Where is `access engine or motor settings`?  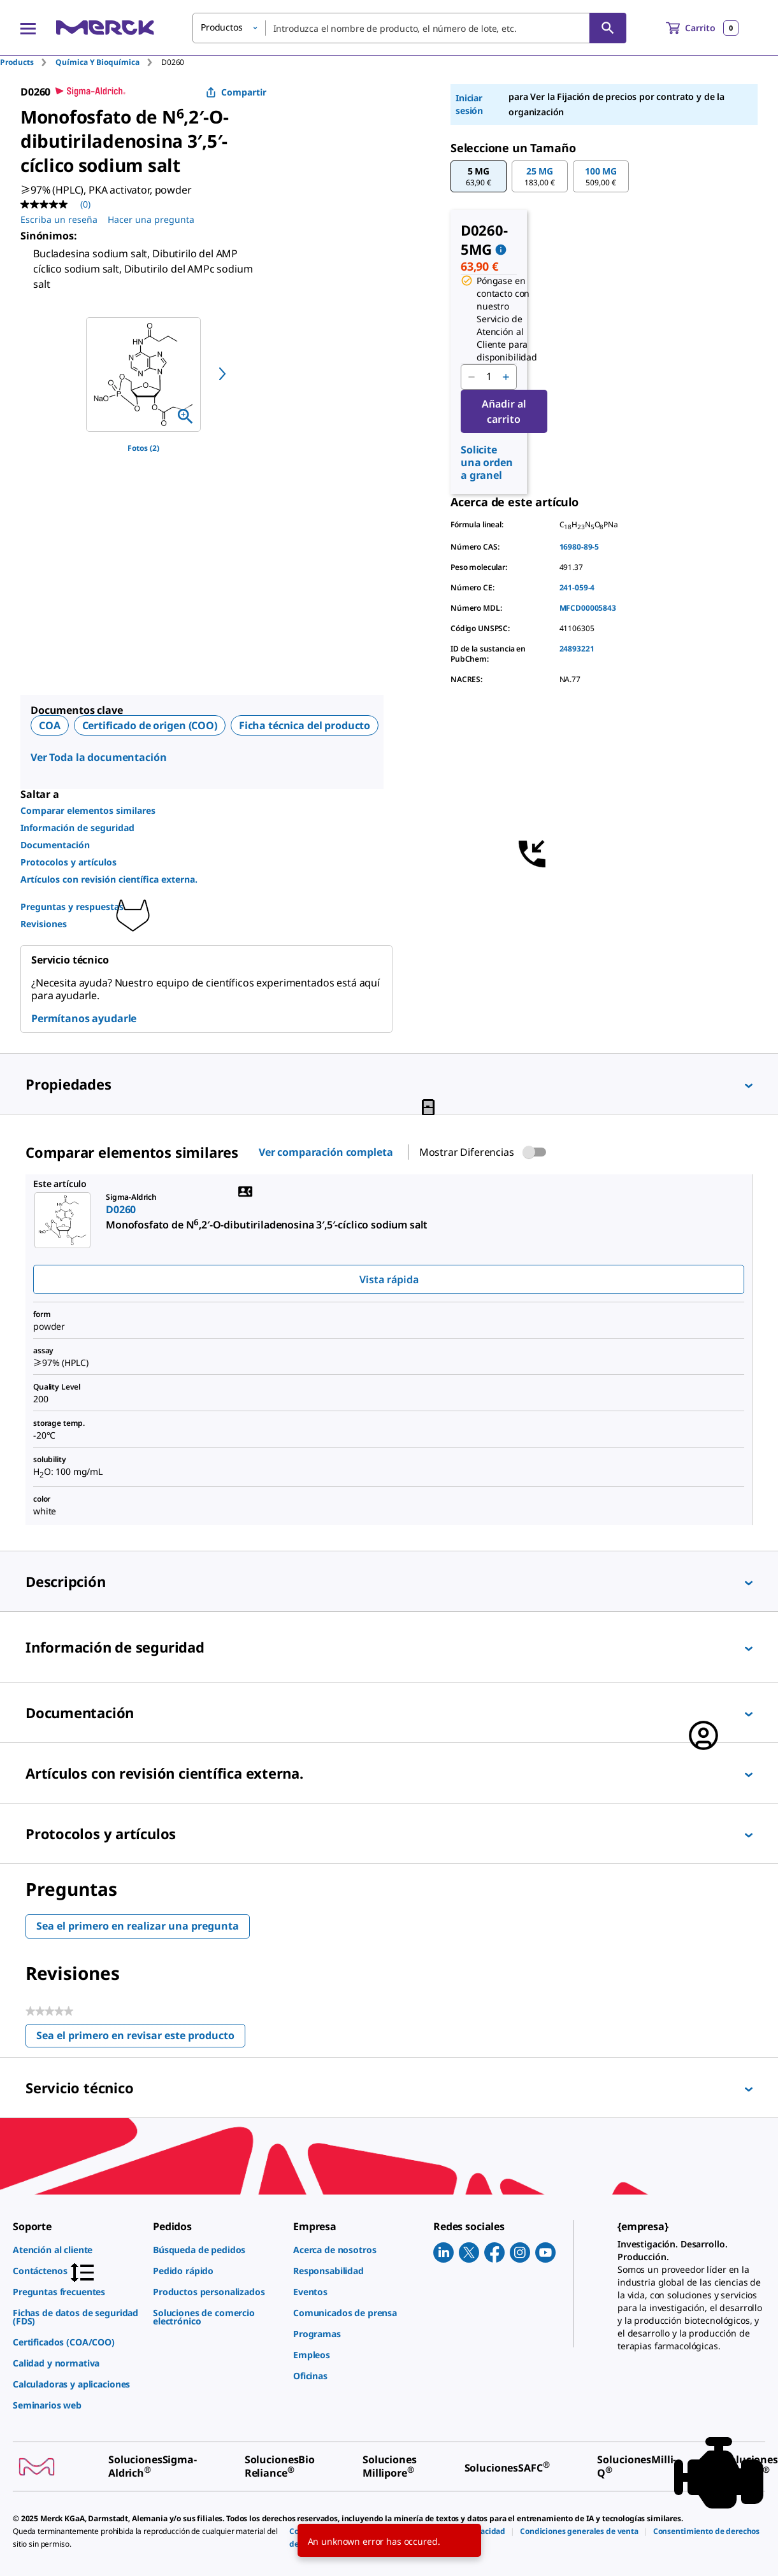 access engine or motor settings is located at coordinates (719, 2473).